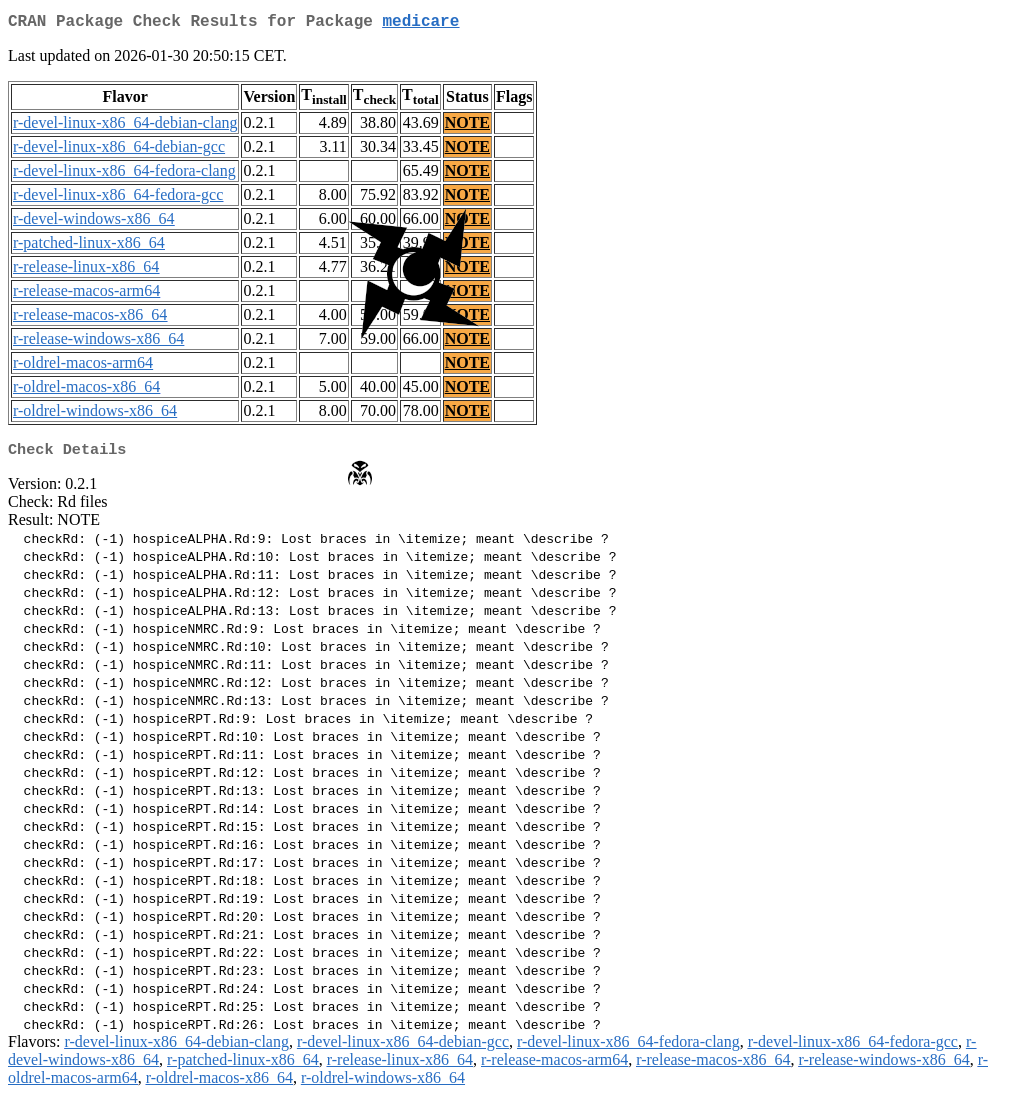 Image resolution: width=1024 pixels, height=1109 pixels. I want to click on shuriken or ninja throwing star weapon icon, so click(414, 274).